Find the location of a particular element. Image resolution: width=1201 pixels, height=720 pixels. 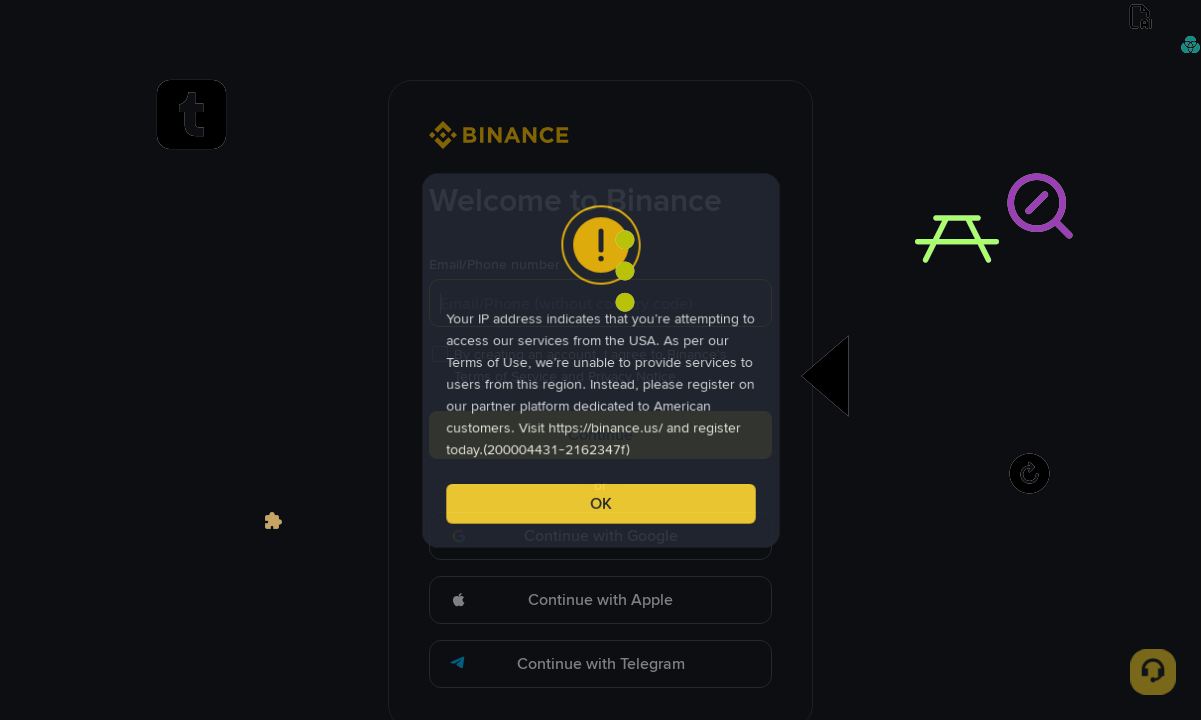

refresh or reload content is located at coordinates (1029, 473).